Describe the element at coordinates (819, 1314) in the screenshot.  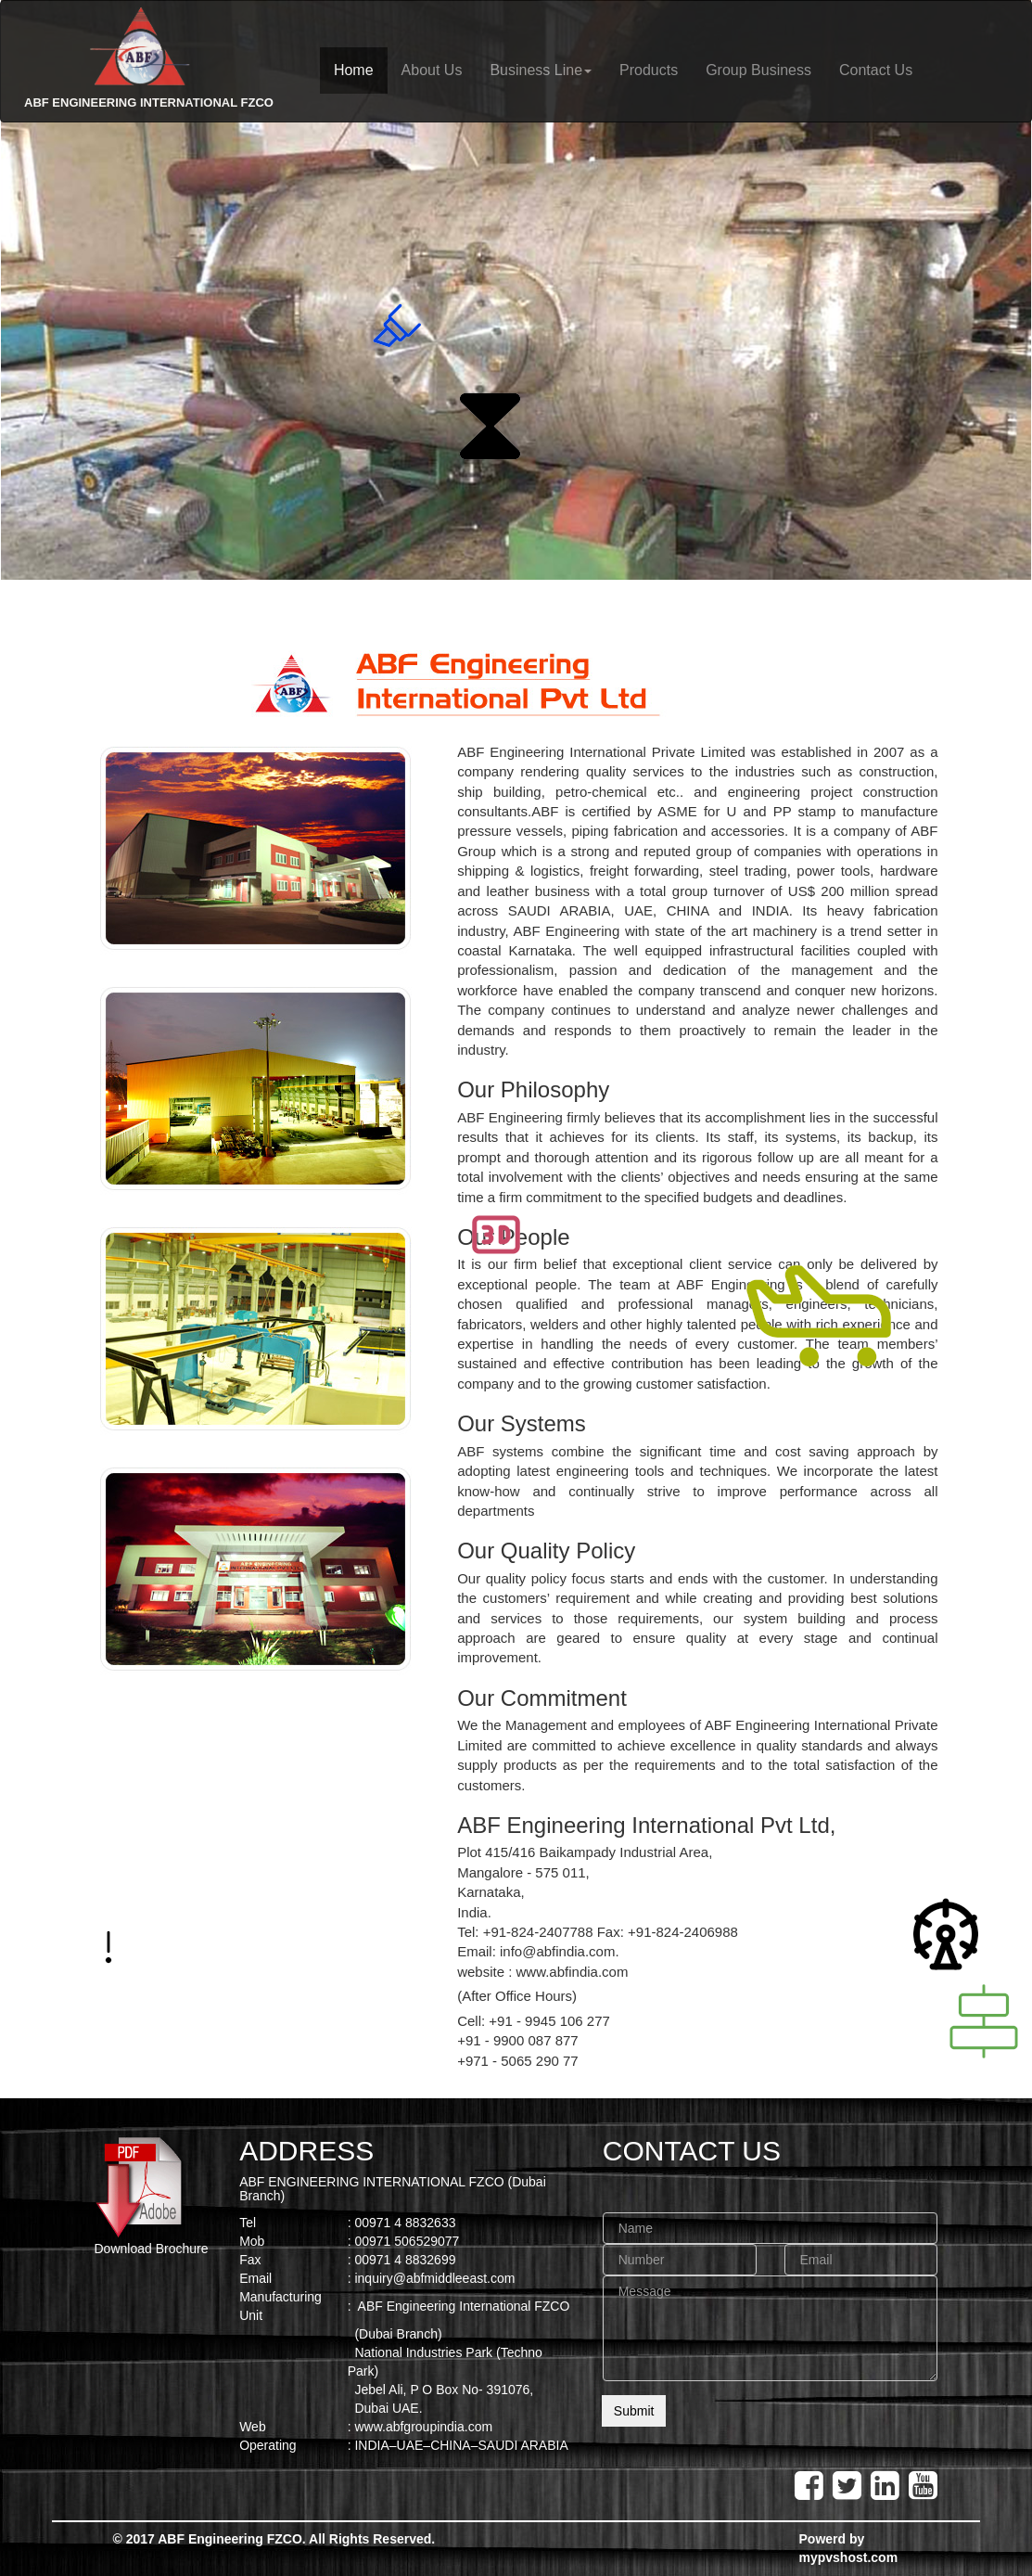
I see `flight has landed or is on the ground` at that location.